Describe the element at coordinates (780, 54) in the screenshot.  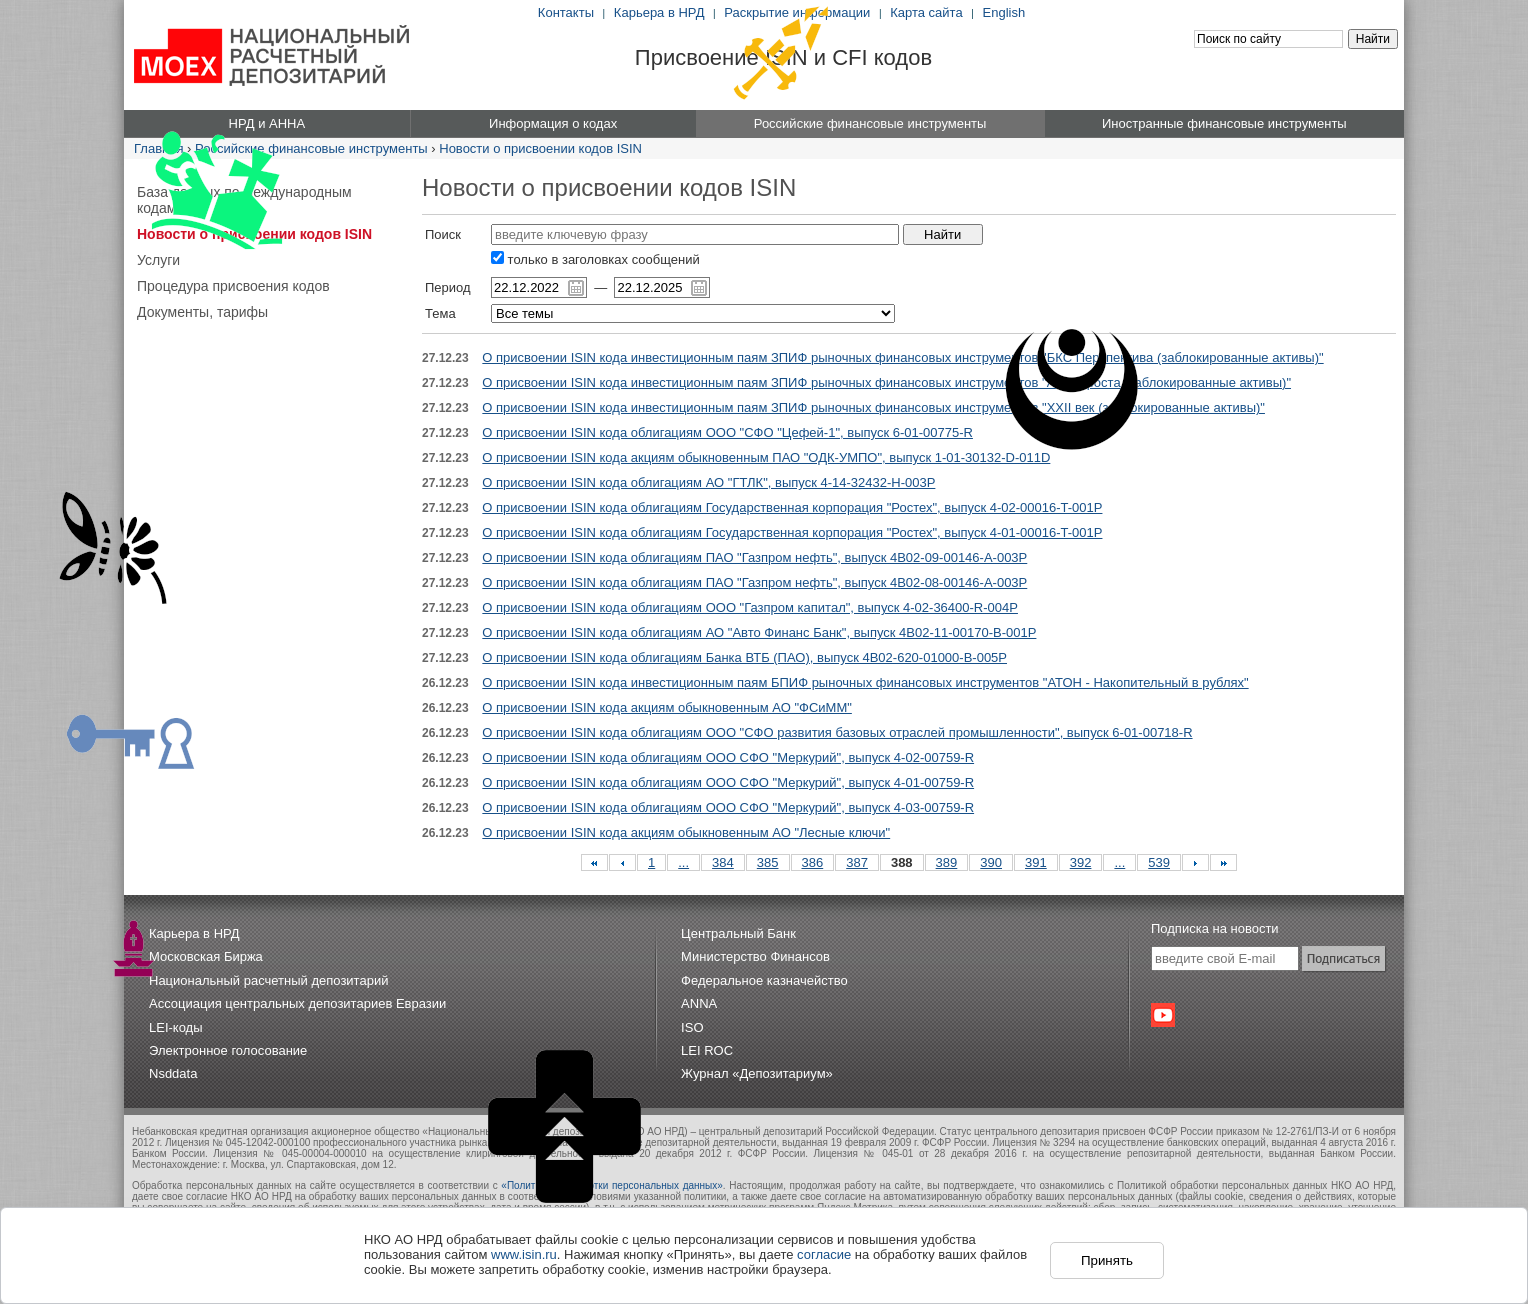
I see `indicates a broken or destroyed weapon` at that location.